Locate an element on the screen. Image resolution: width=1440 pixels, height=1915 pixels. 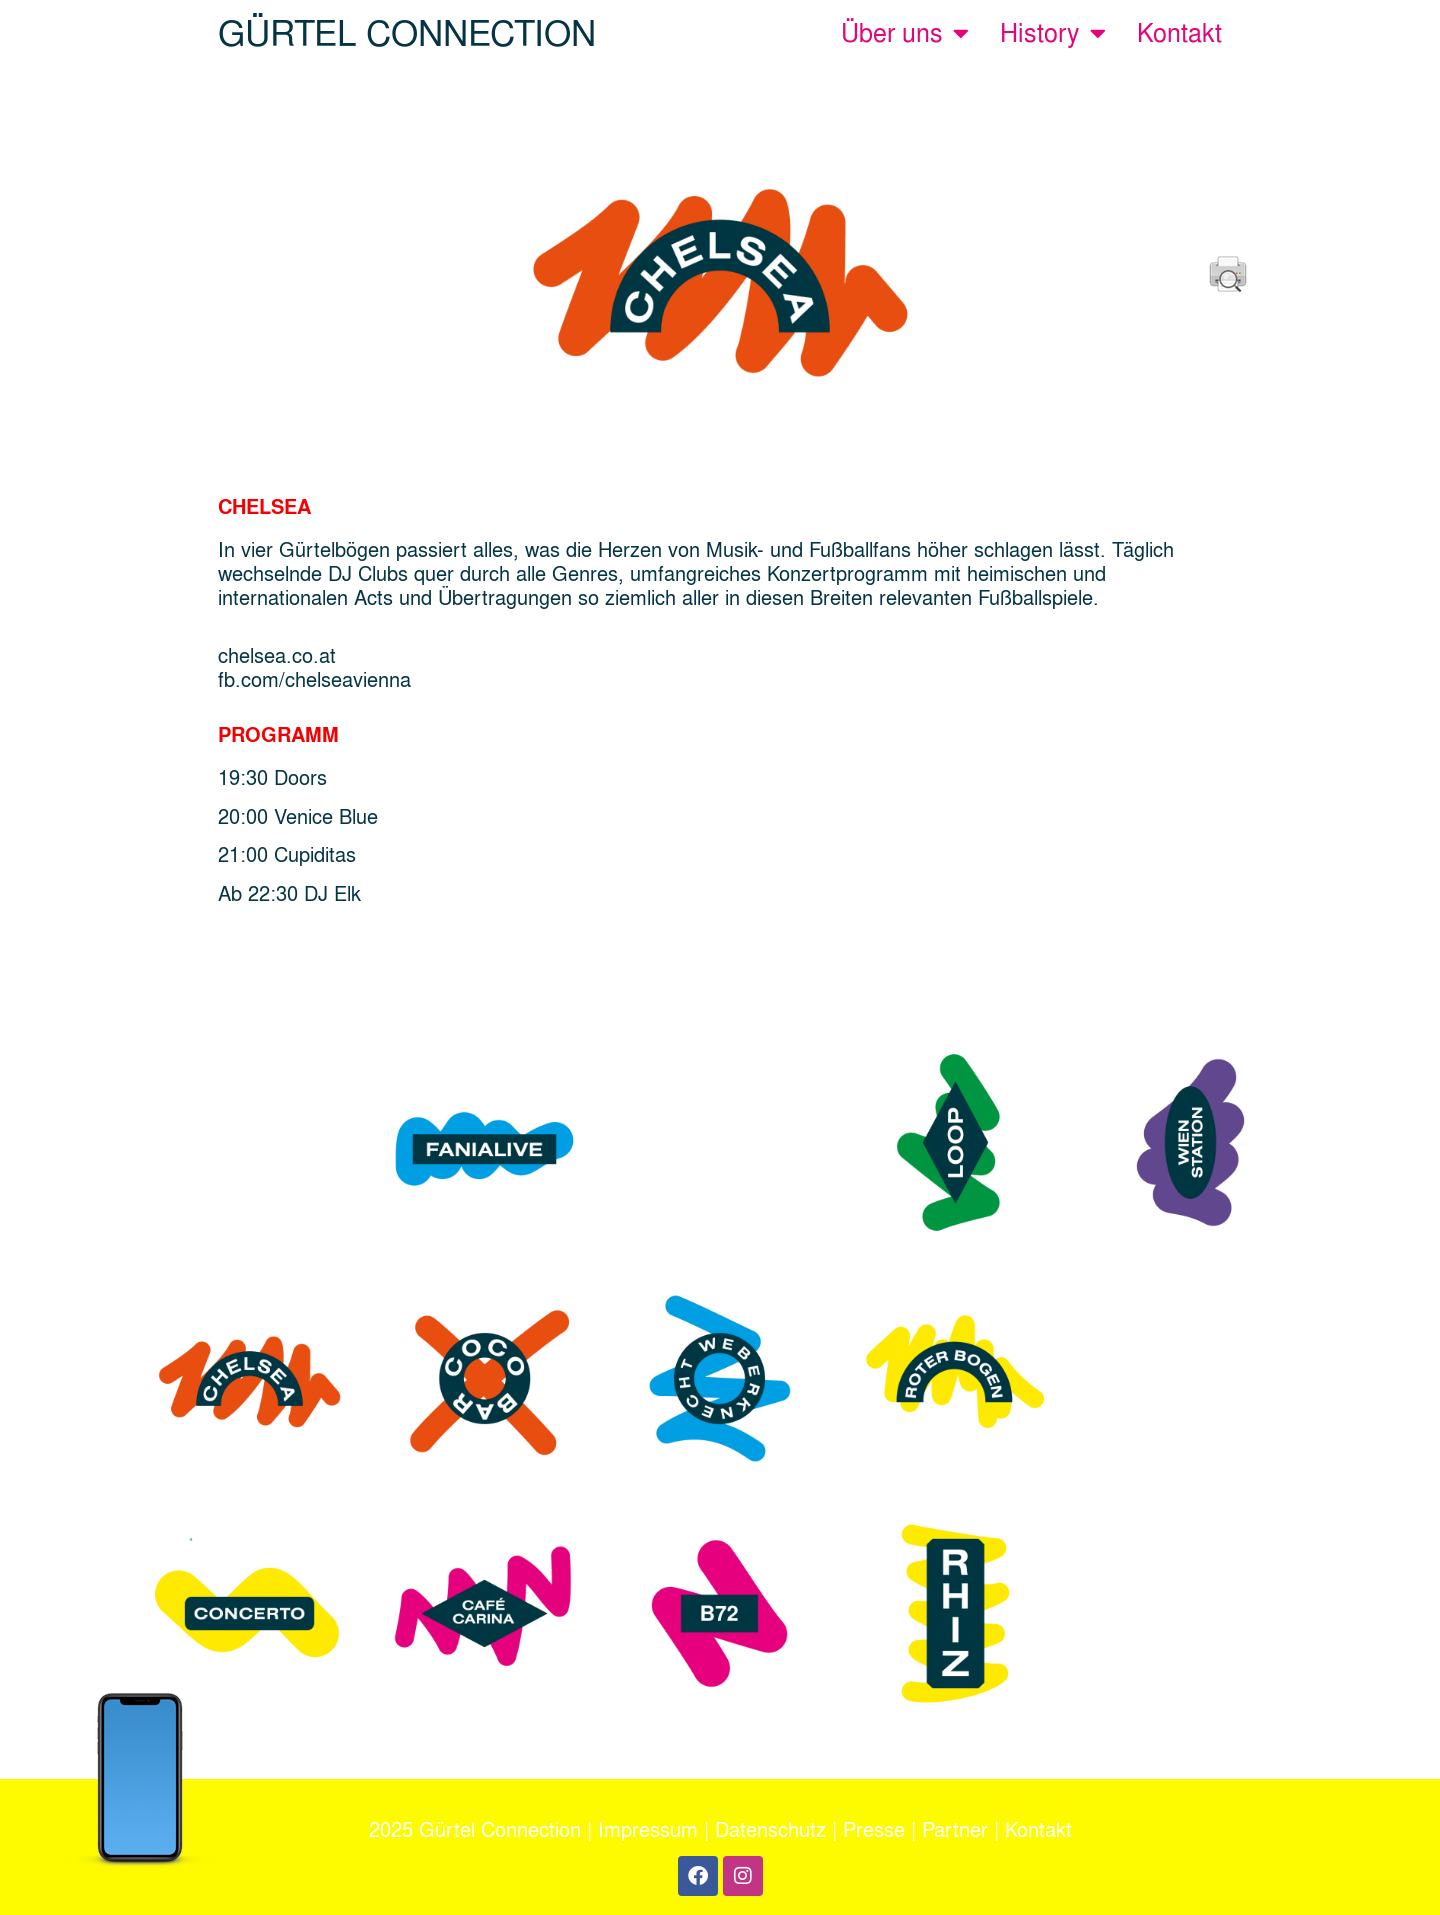
iPhone XR device icon is located at coordinates (140, 1780).